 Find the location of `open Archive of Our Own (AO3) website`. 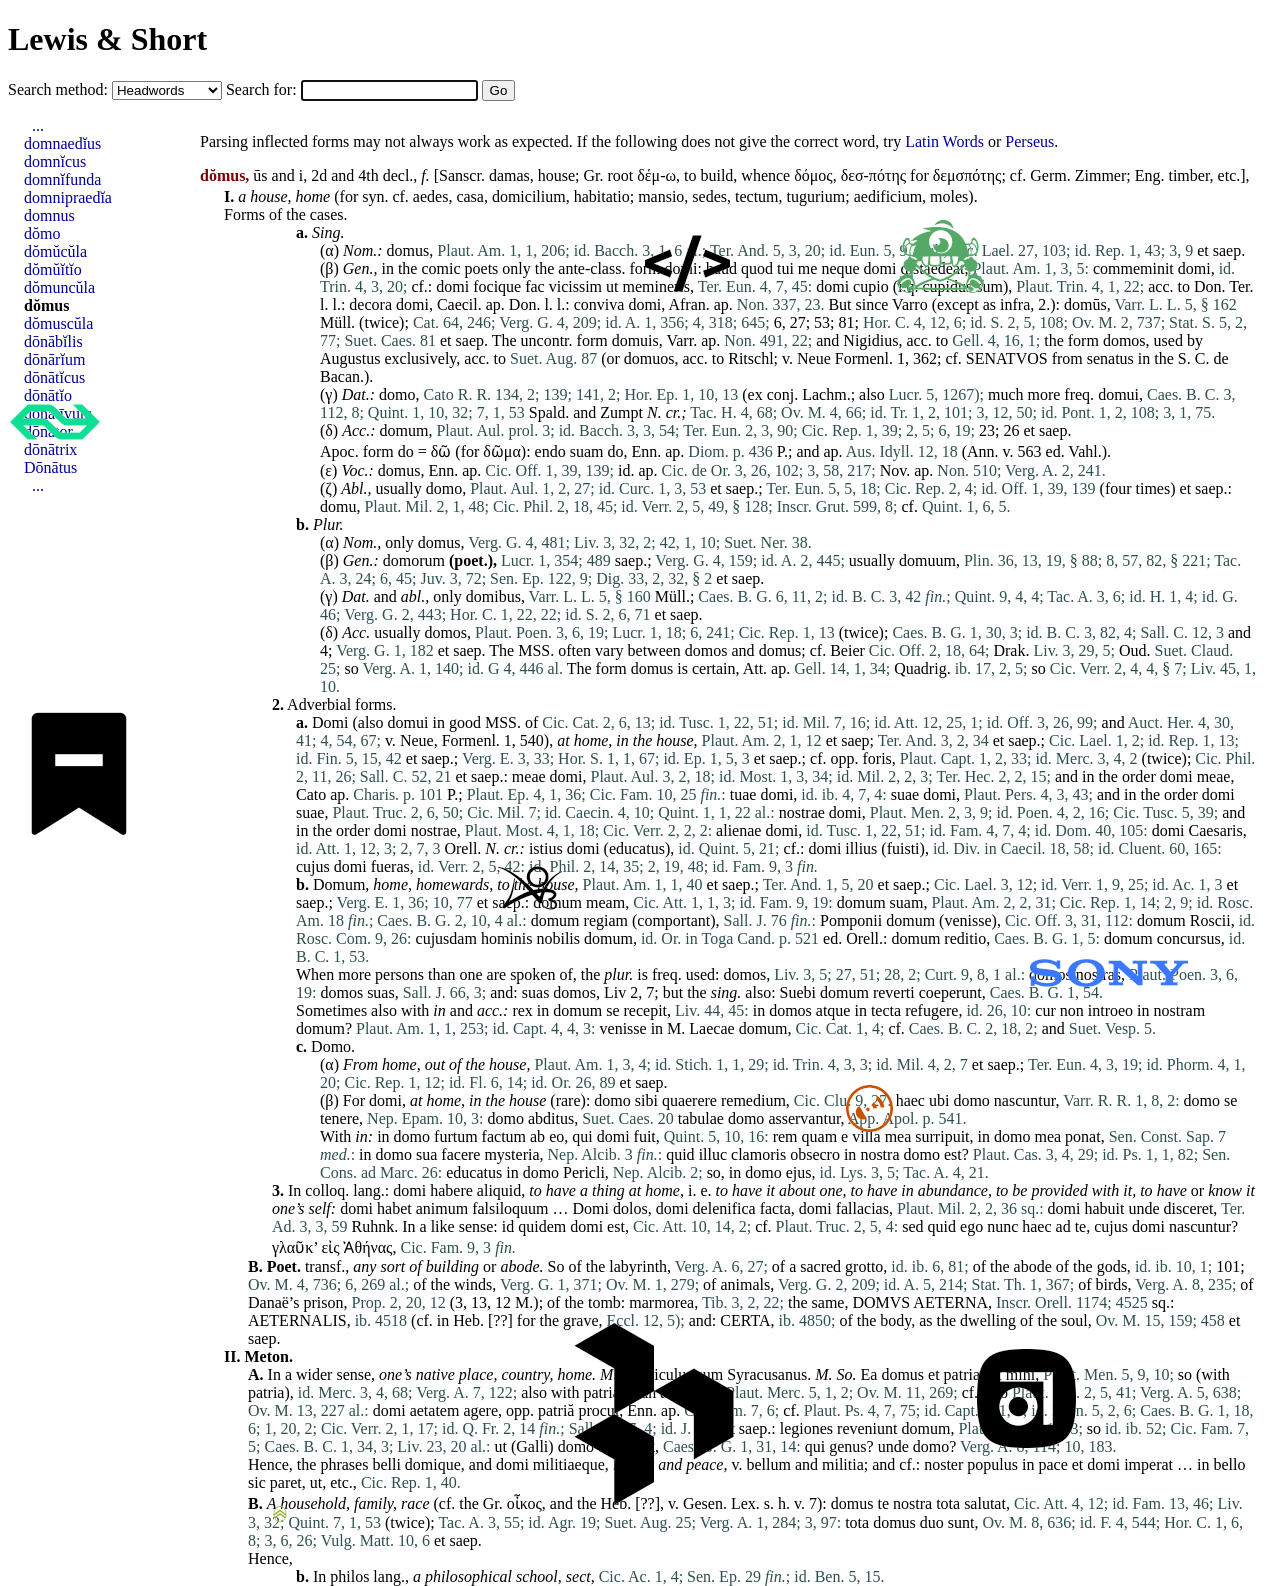

open Archive of Our Own (AO3) website is located at coordinates (530, 888).